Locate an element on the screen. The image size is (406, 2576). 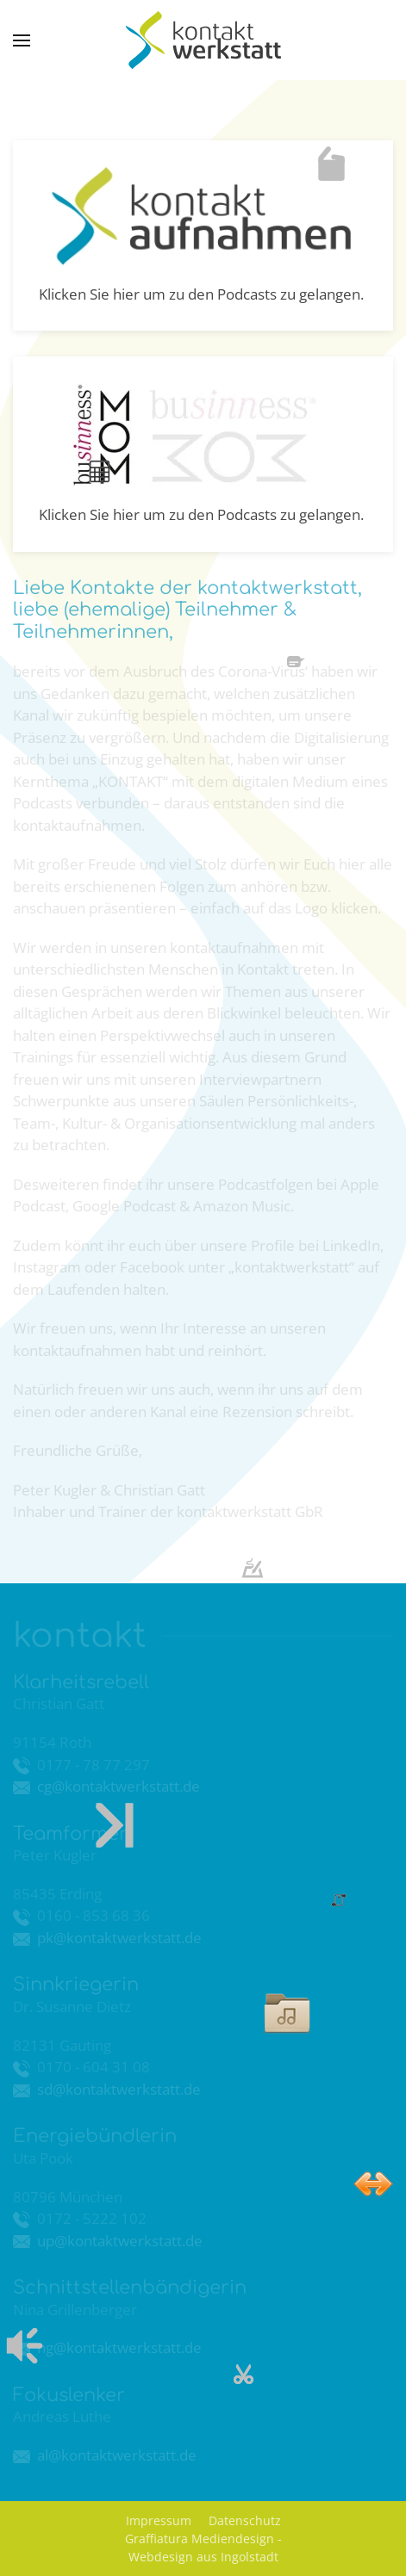
open the calculator app is located at coordinates (98, 471).